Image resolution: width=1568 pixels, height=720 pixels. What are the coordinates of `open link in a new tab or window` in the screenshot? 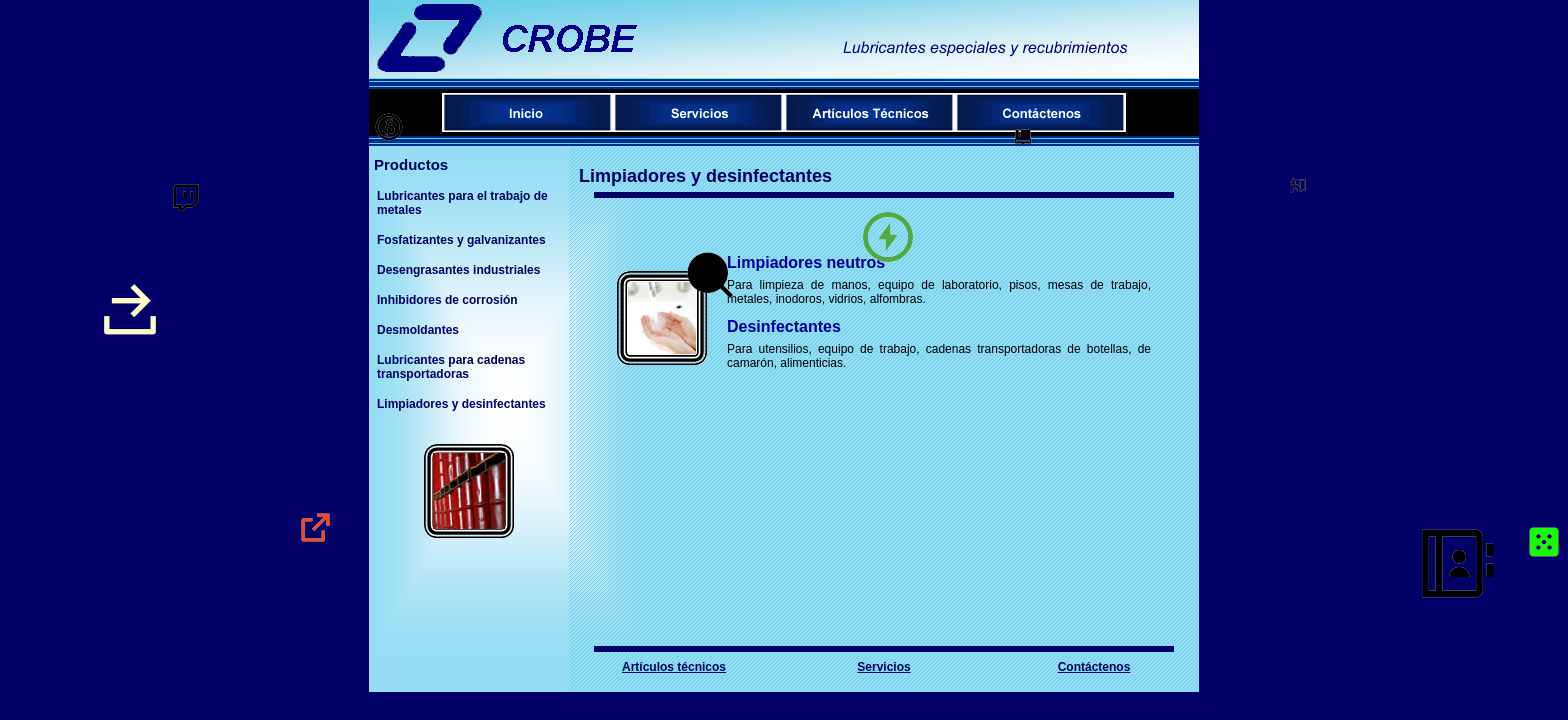 It's located at (315, 527).